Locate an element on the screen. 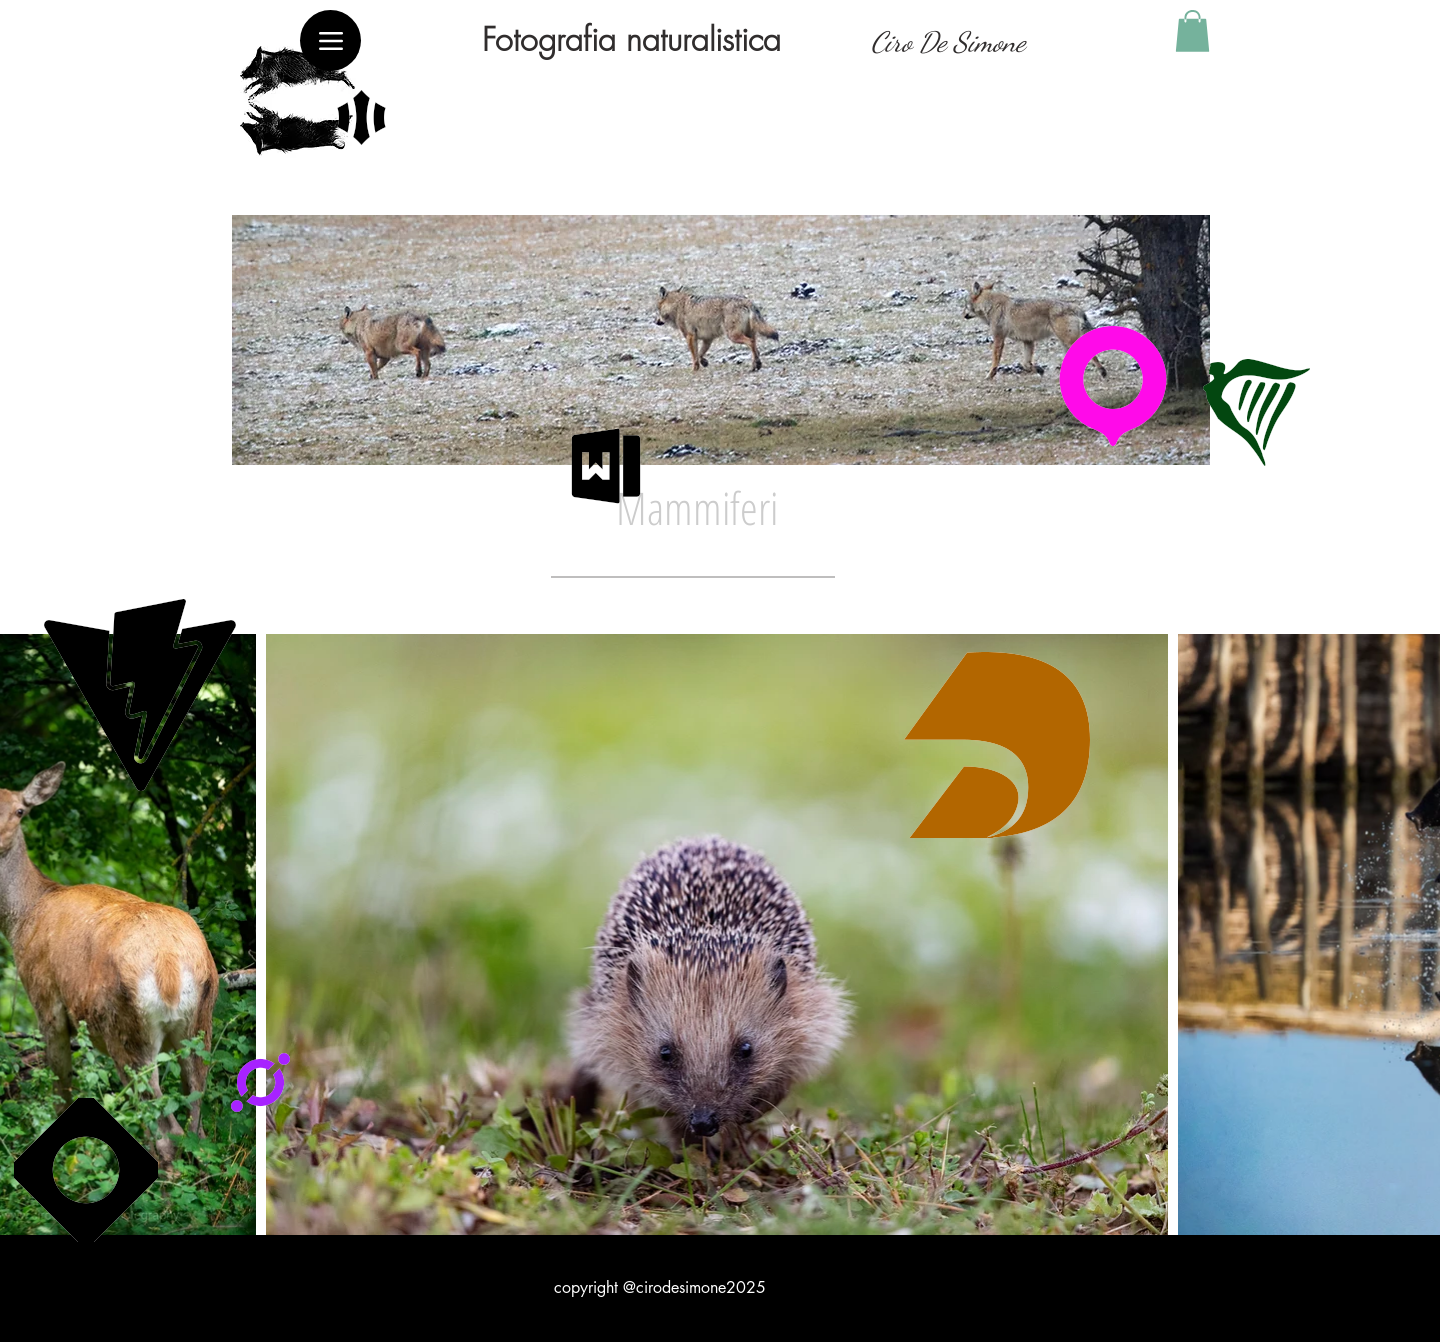  open deepnote collaborative notebook is located at coordinates (997, 745).